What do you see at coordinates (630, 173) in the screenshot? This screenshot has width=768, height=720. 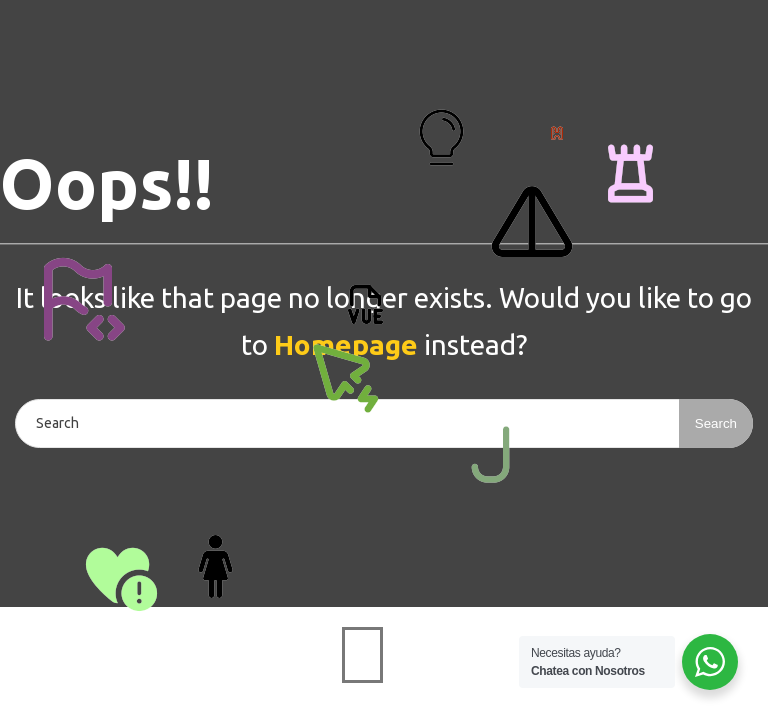 I see `play chess or access chess game` at bounding box center [630, 173].